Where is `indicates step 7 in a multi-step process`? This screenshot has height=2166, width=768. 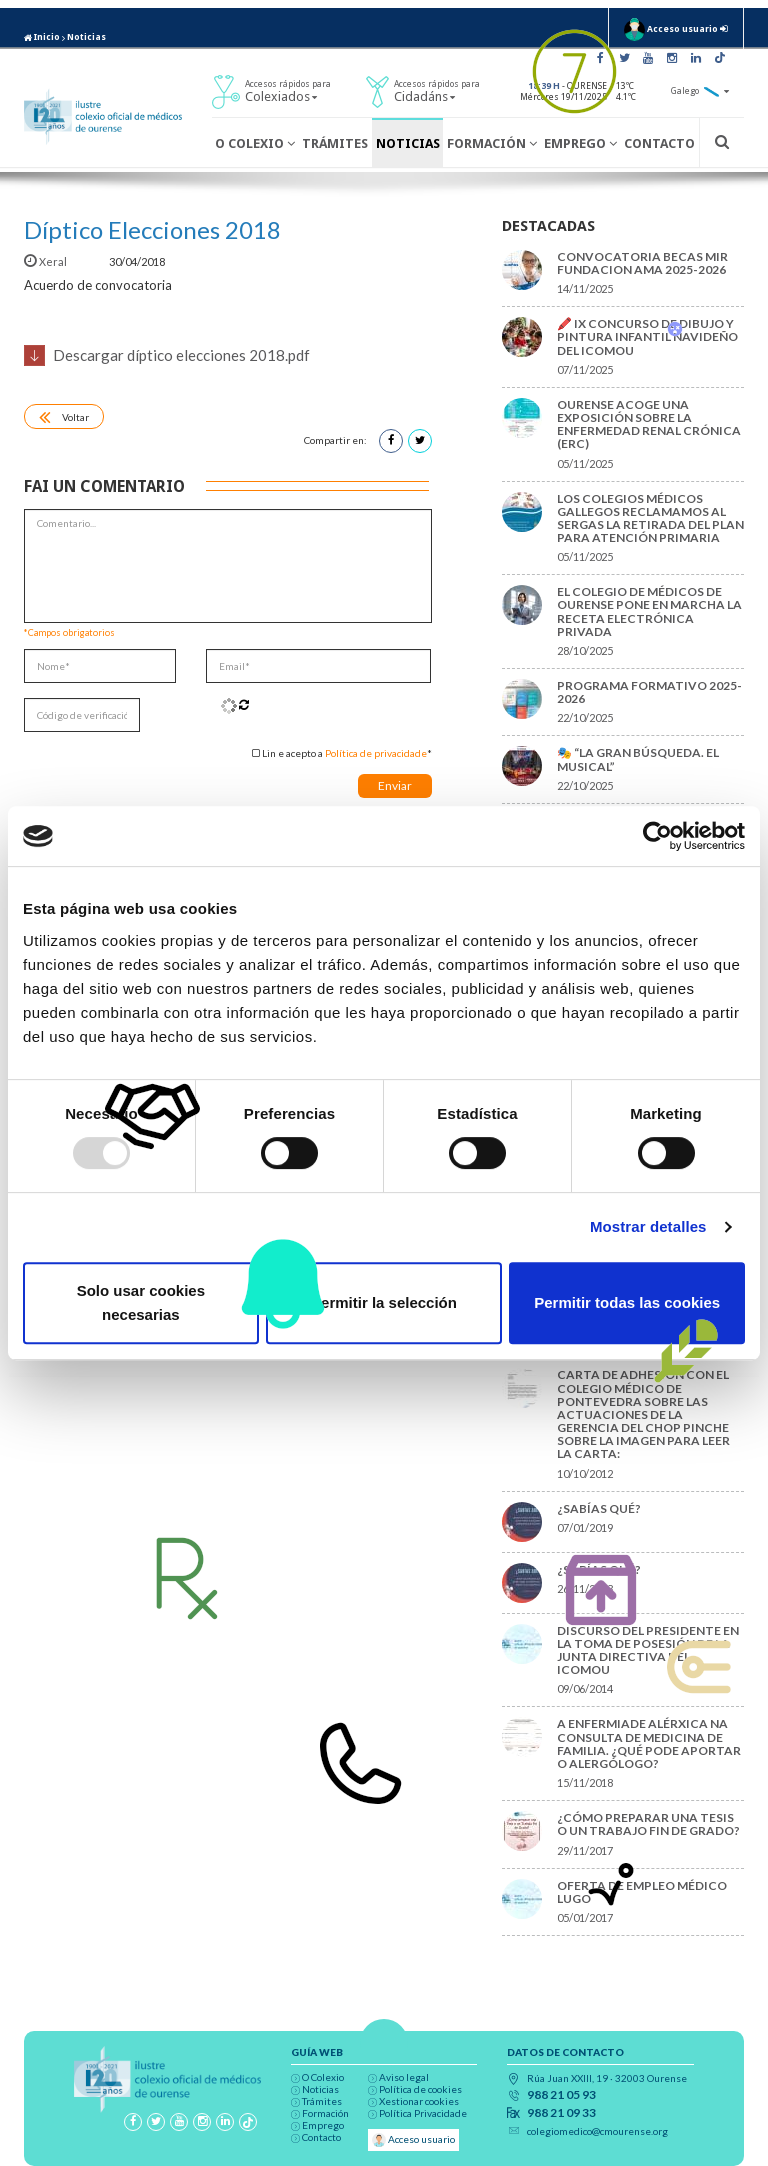 indicates step 7 in a multi-step process is located at coordinates (574, 71).